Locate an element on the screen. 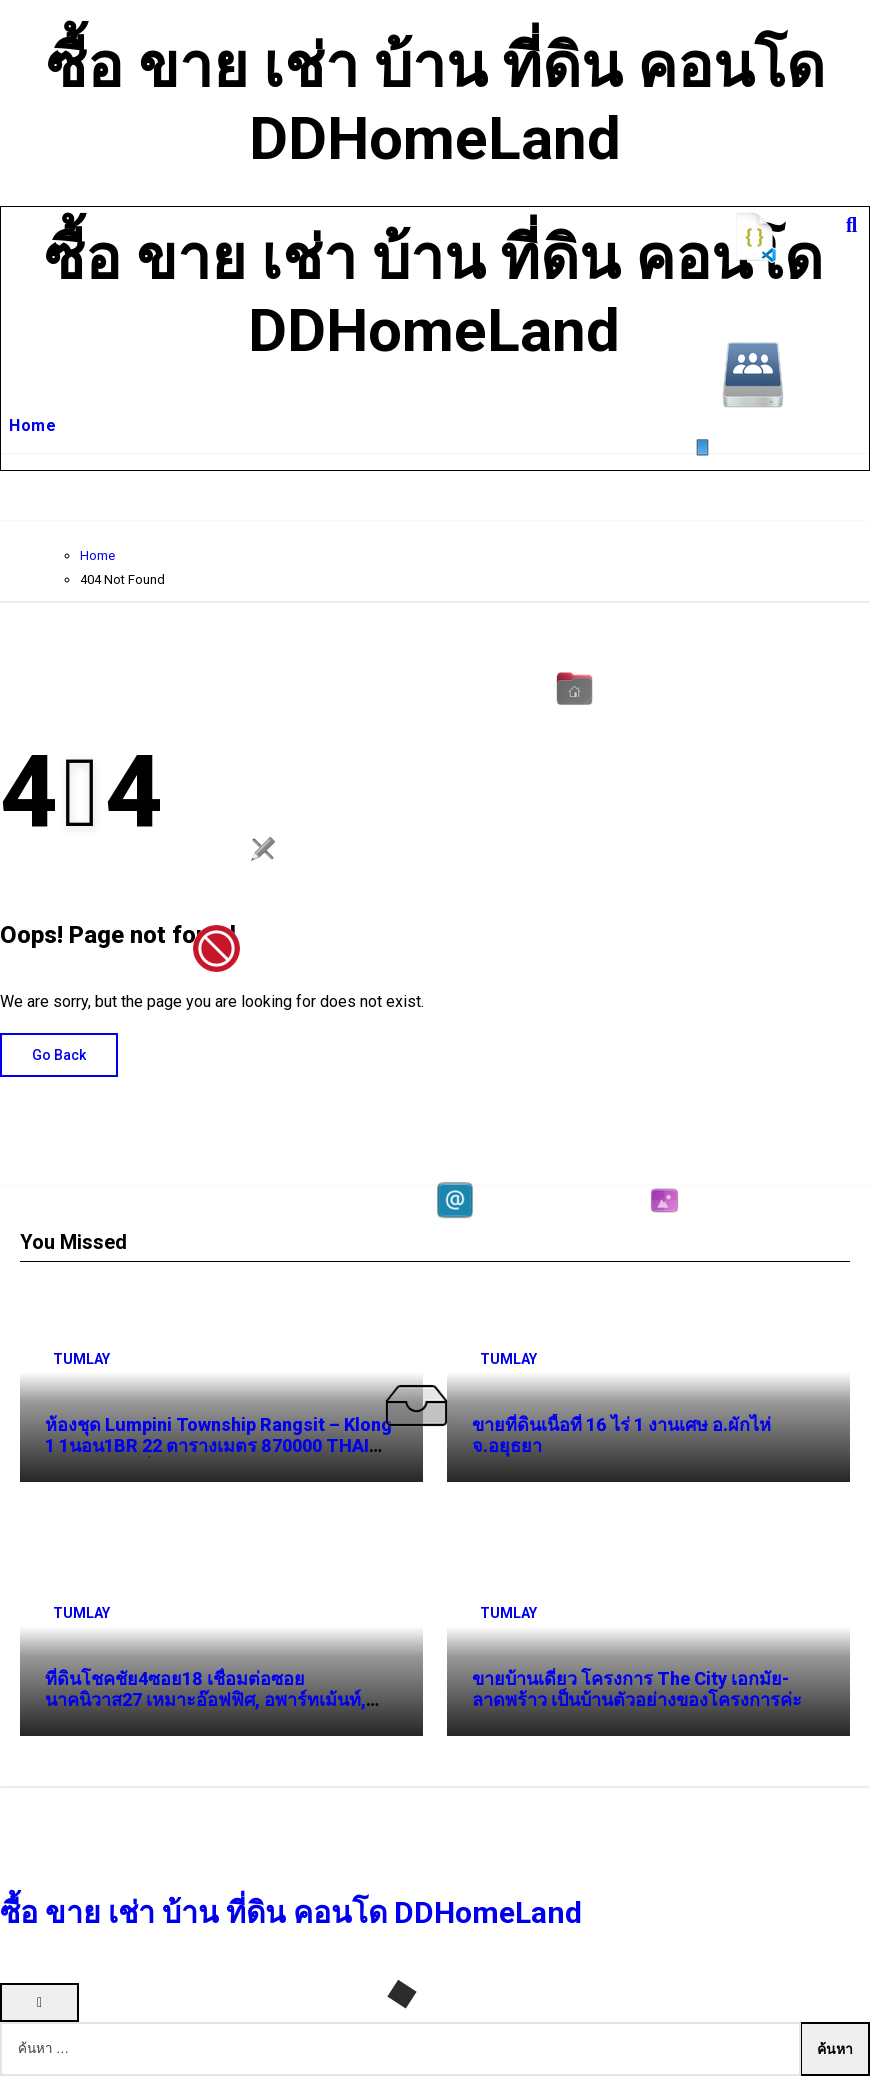 This screenshot has height=2076, width=870. indicates an image file type is located at coordinates (664, 1199).